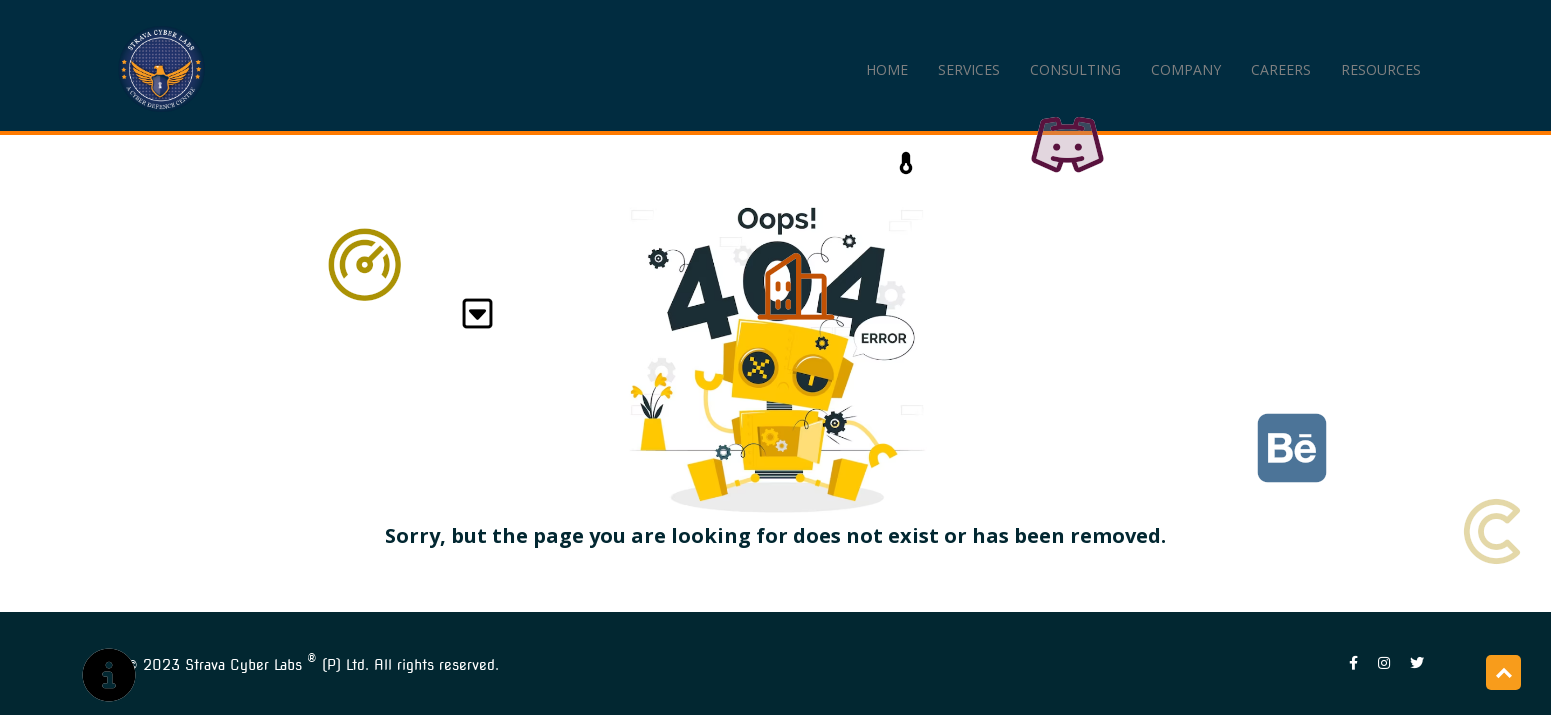 The height and width of the screenshot is (720, 1551). I want to click on visit Behance profile or portfolio, so click(1292, 448).